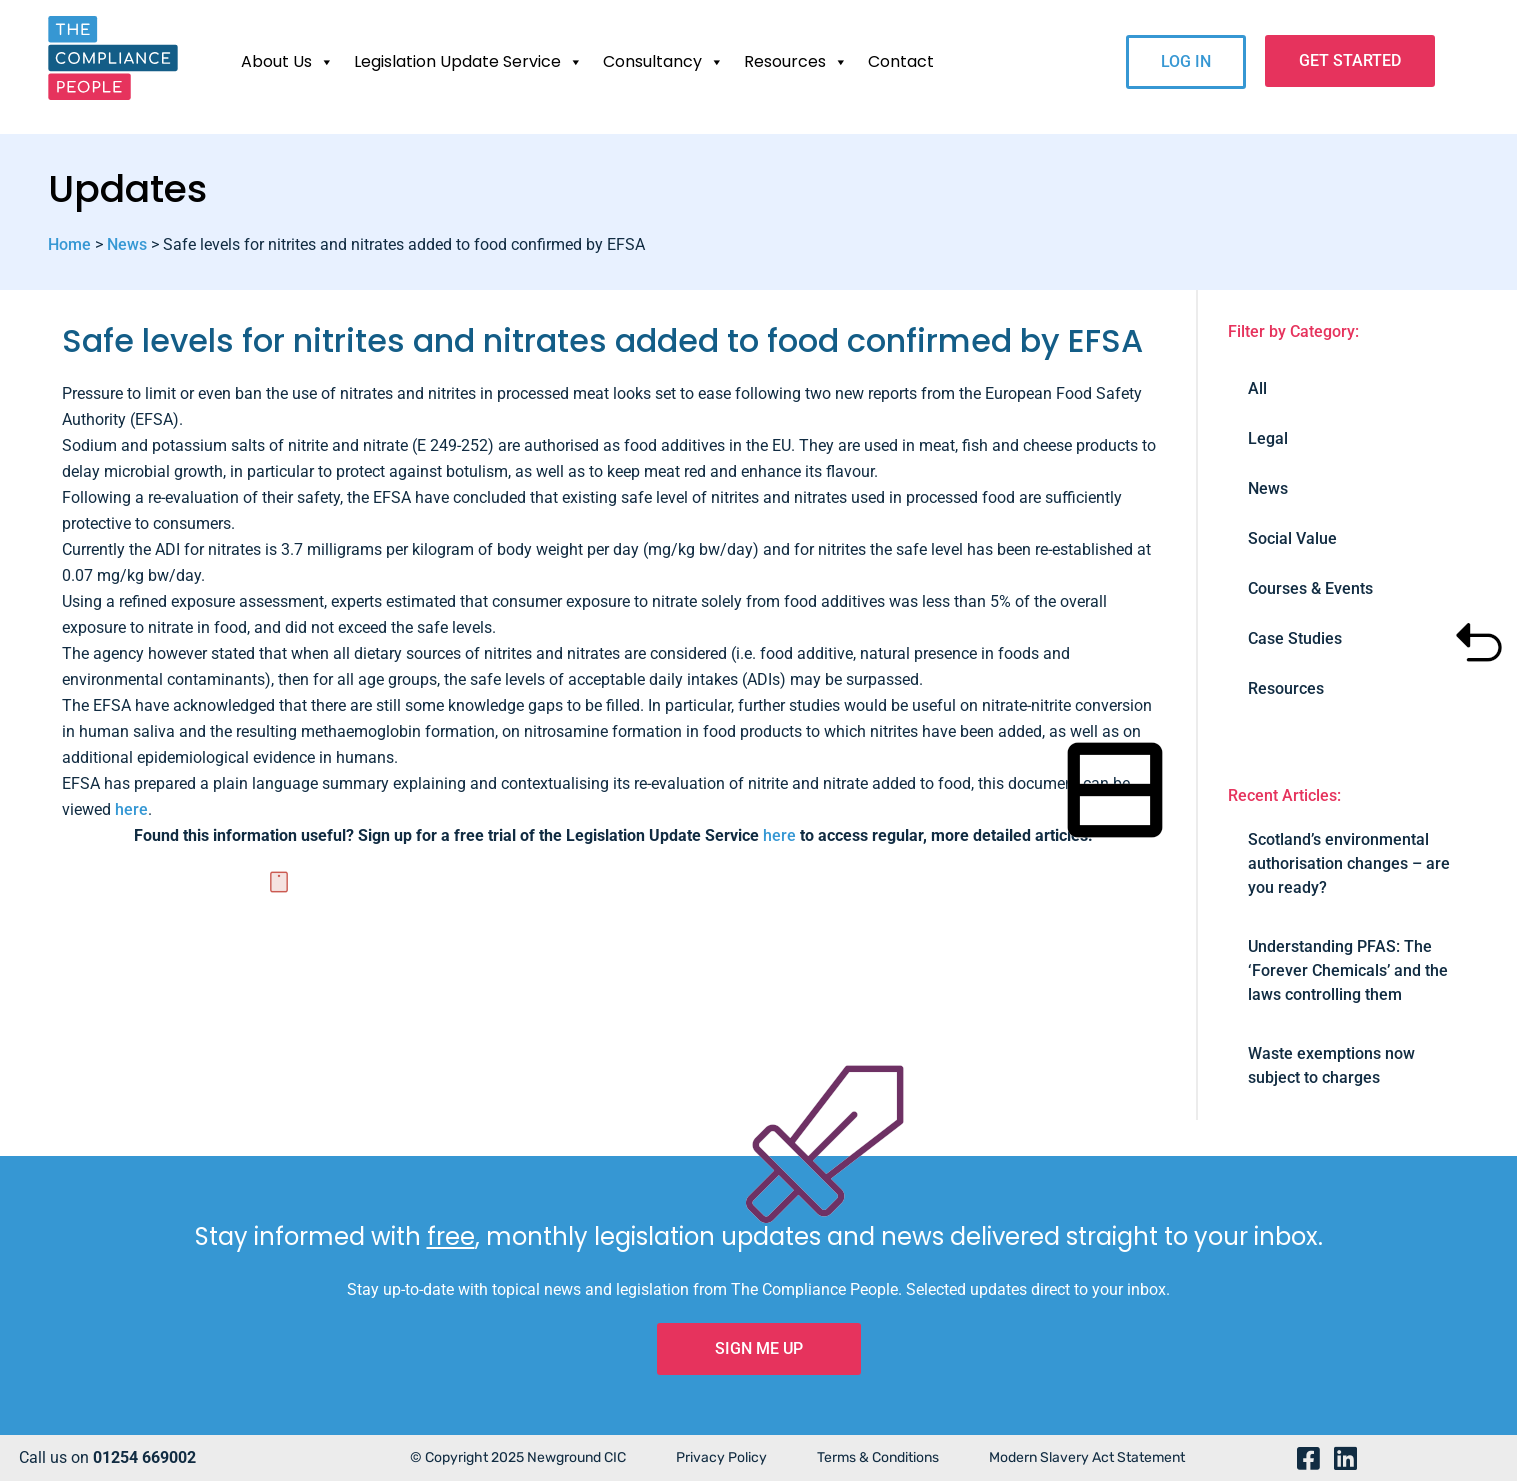  What do you see at coordinates (1115, 790) in the screenshot?
I see `split view horizontally` at bounding box center [1115, 790].